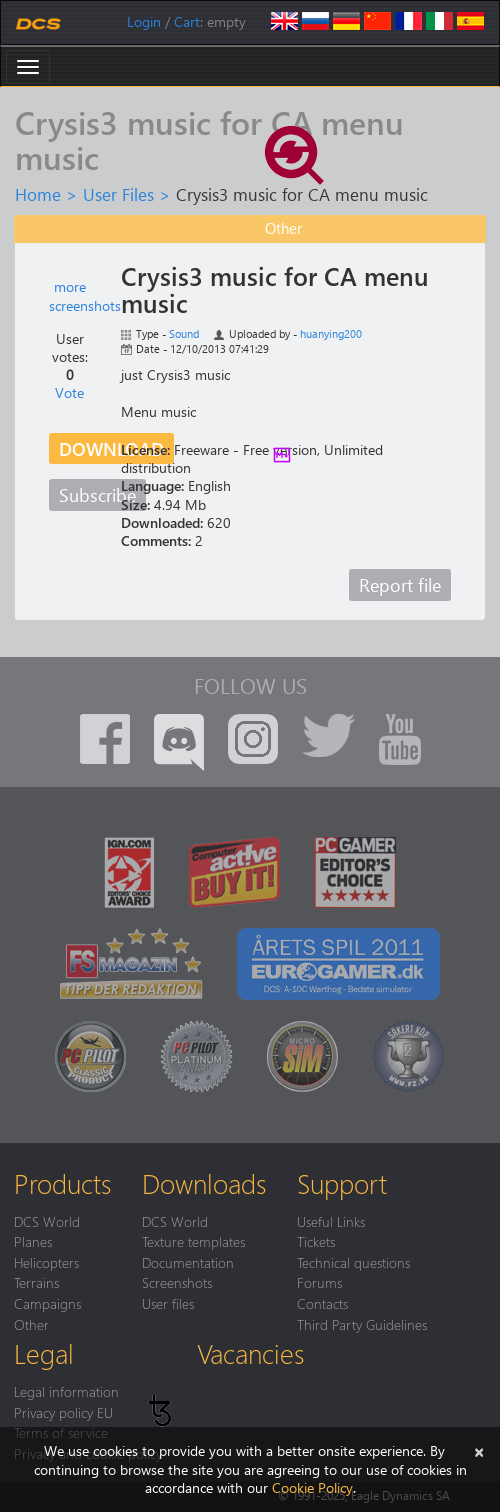 The image size is (500, 1512). What do you see at coordinates (294, 155) in the screenshot?
I see `find and replace text or content` at bounding box center [294, 155].